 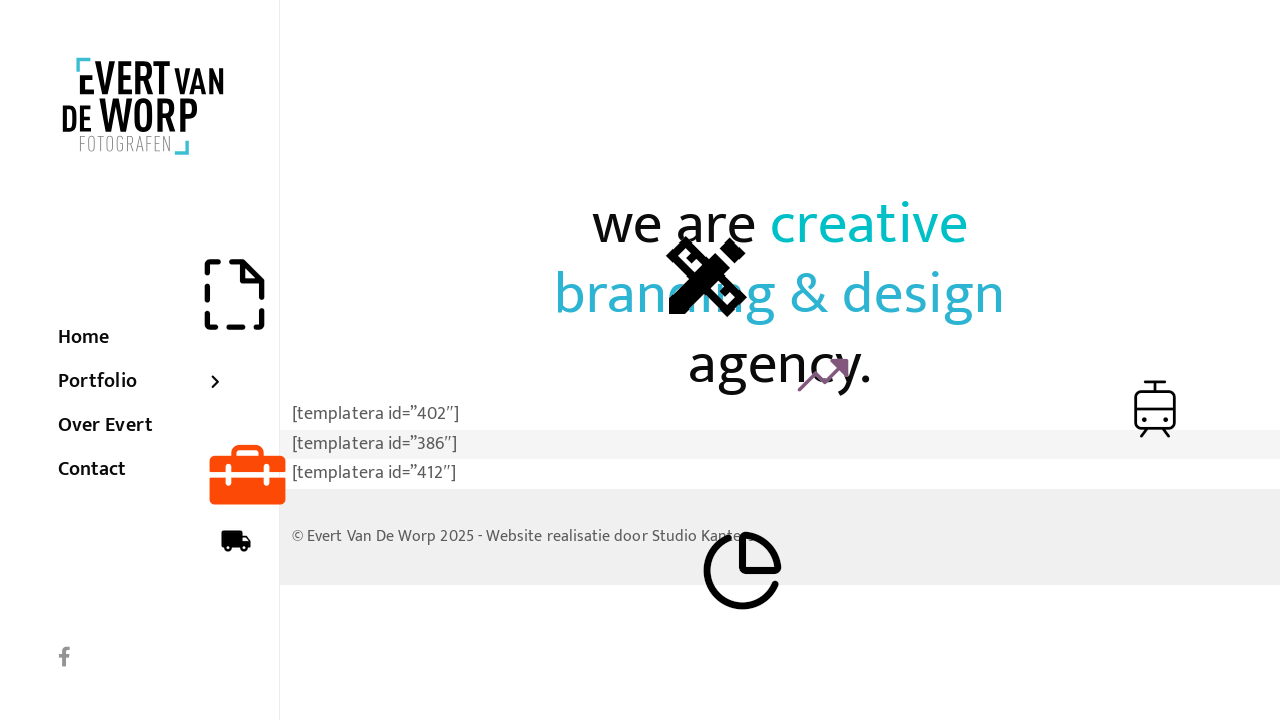 What do you see at coordinates (236, 541) in the screenshot?
I see `track your delivery status` at bounding box center [236, 541].